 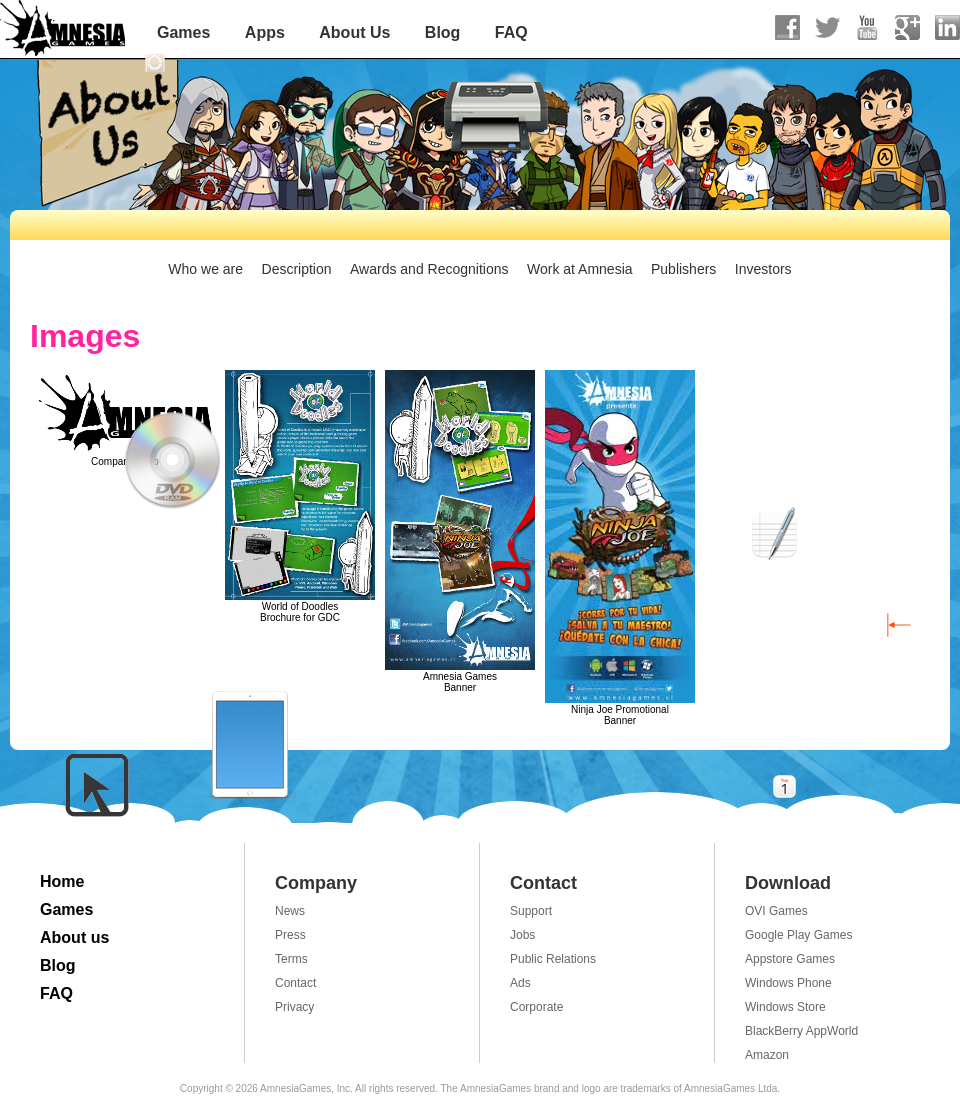 I want to click on open fusion app or automation tool, so click(x=97, y=785).